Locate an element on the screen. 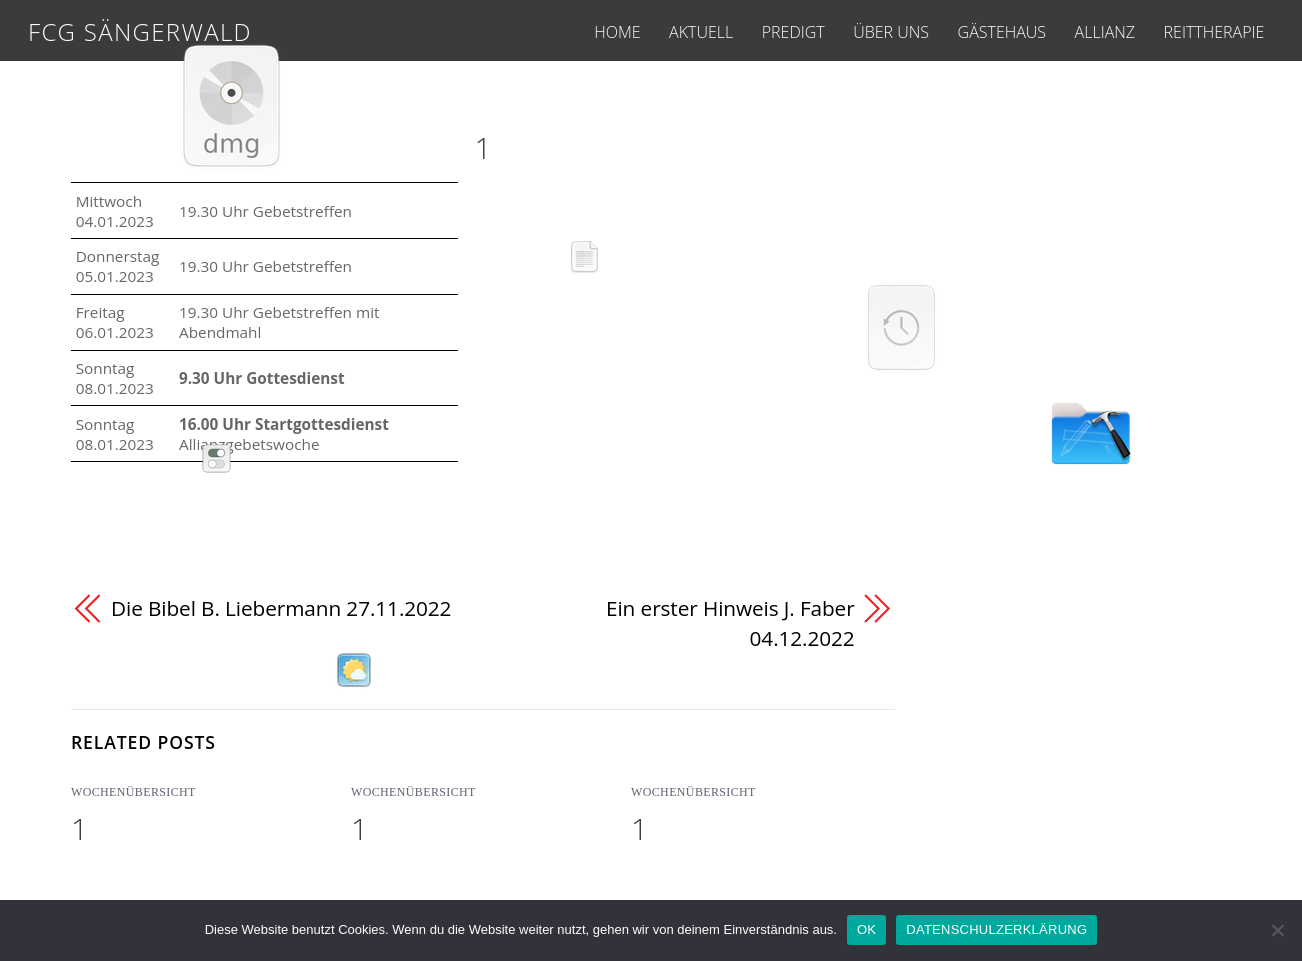  open the weather app is located at coordinates (354, 670).